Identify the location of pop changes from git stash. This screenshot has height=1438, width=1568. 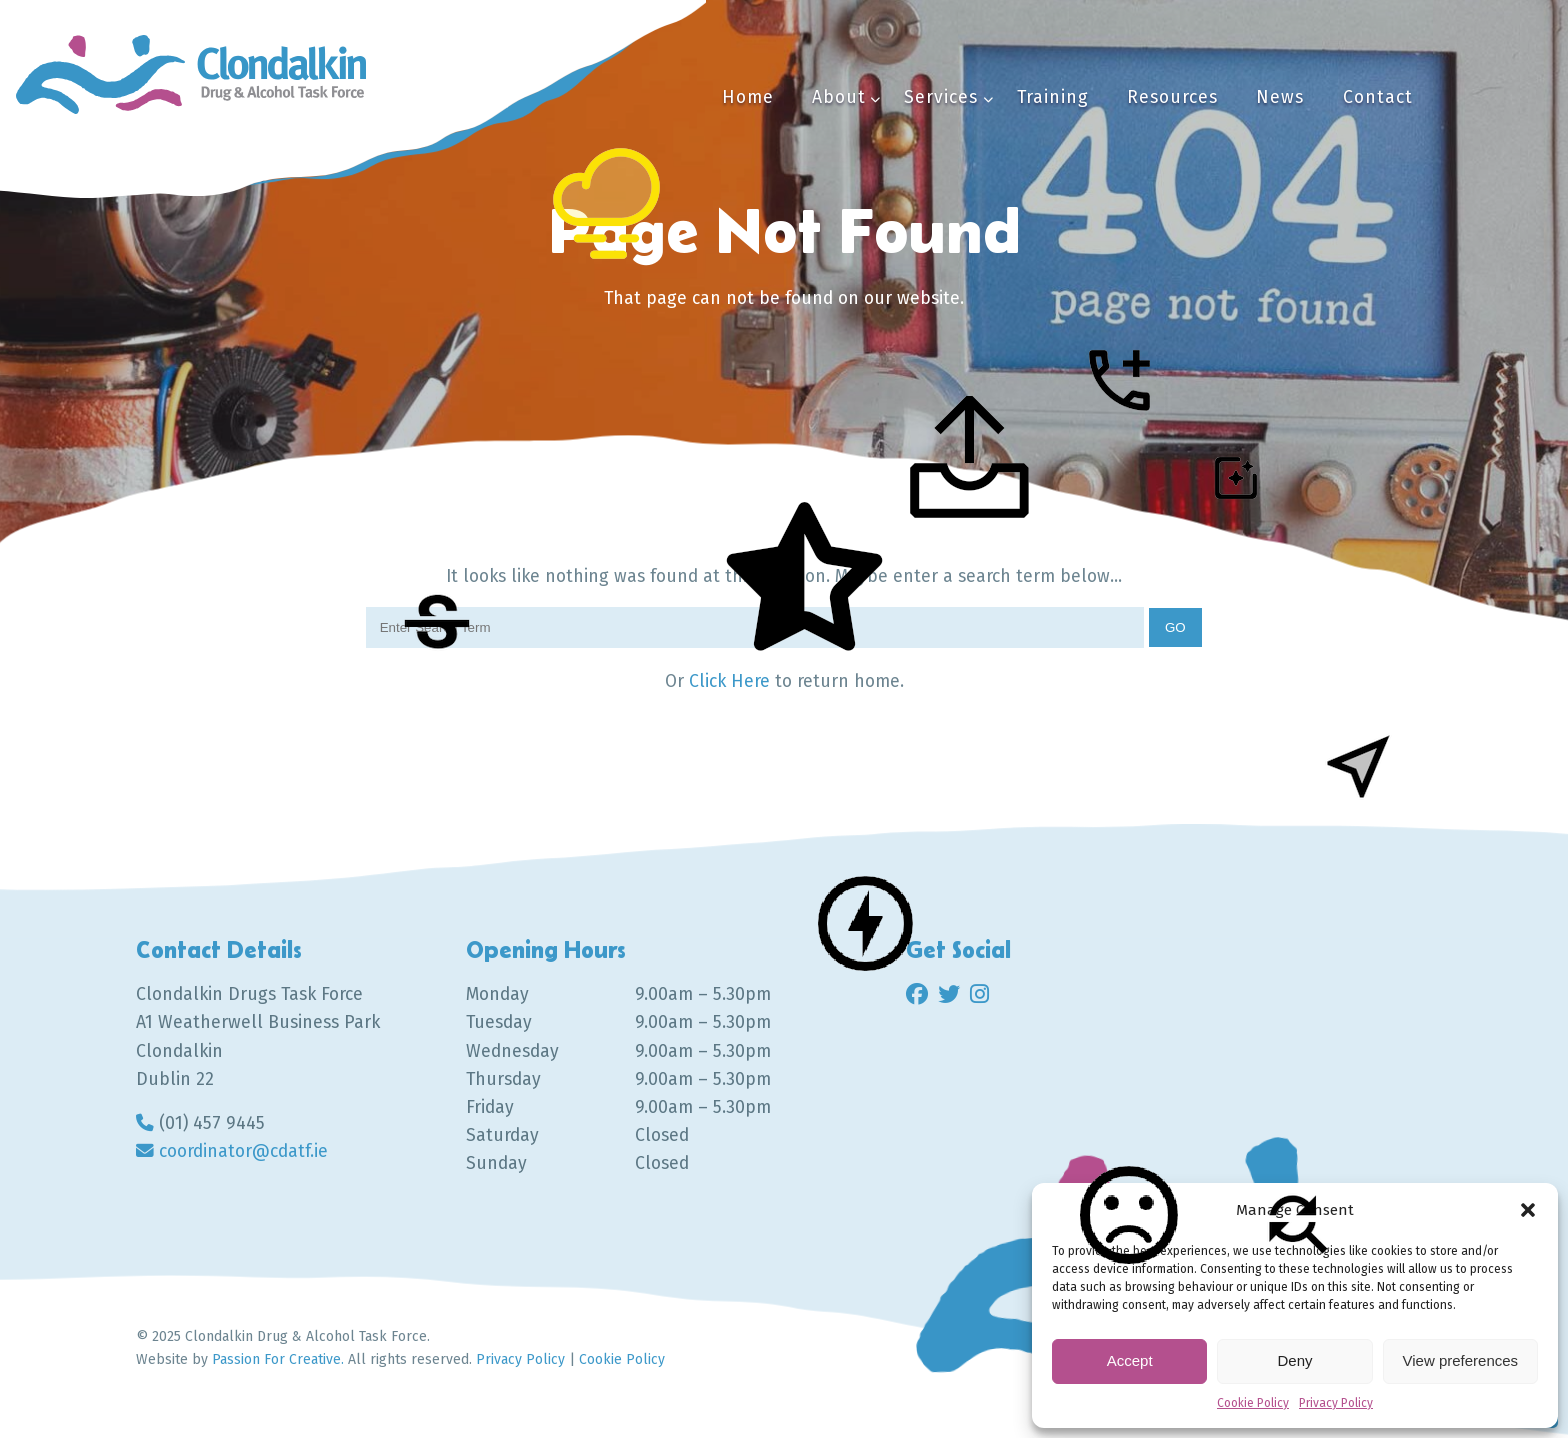
(974, 454).